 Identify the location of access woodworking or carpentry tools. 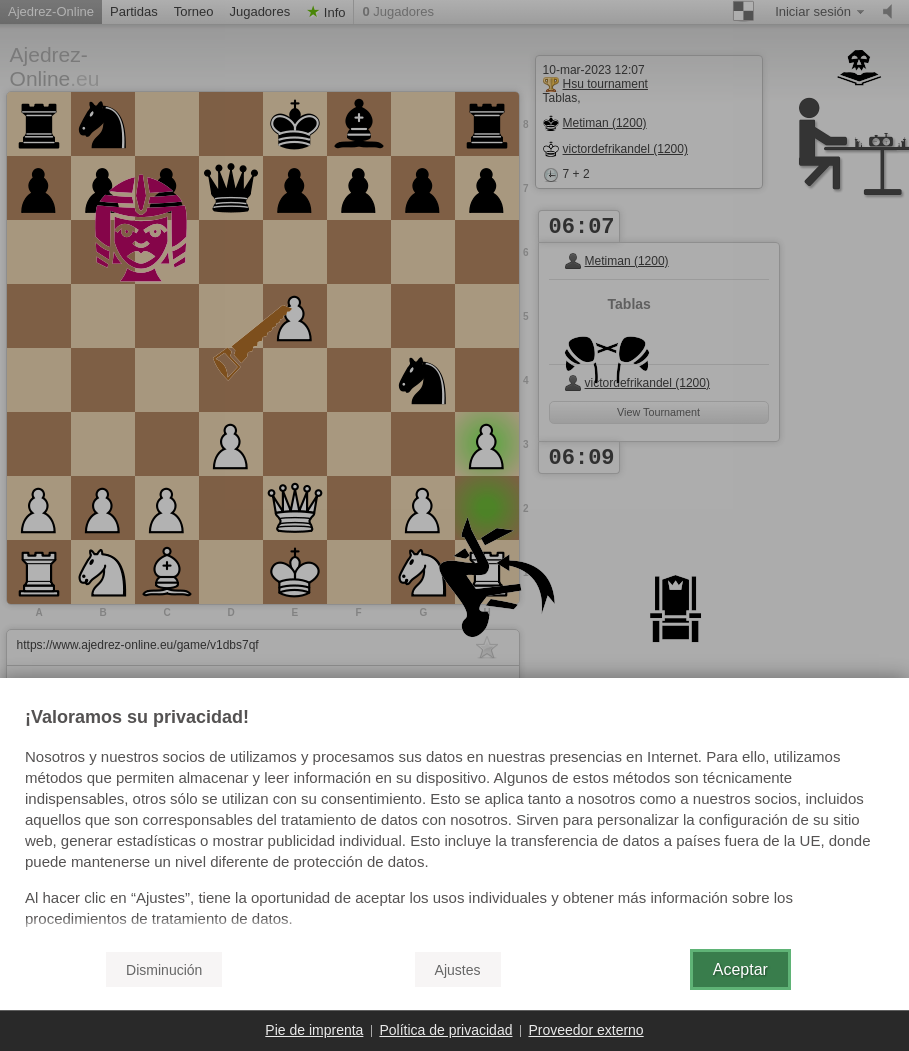
(252, 343).